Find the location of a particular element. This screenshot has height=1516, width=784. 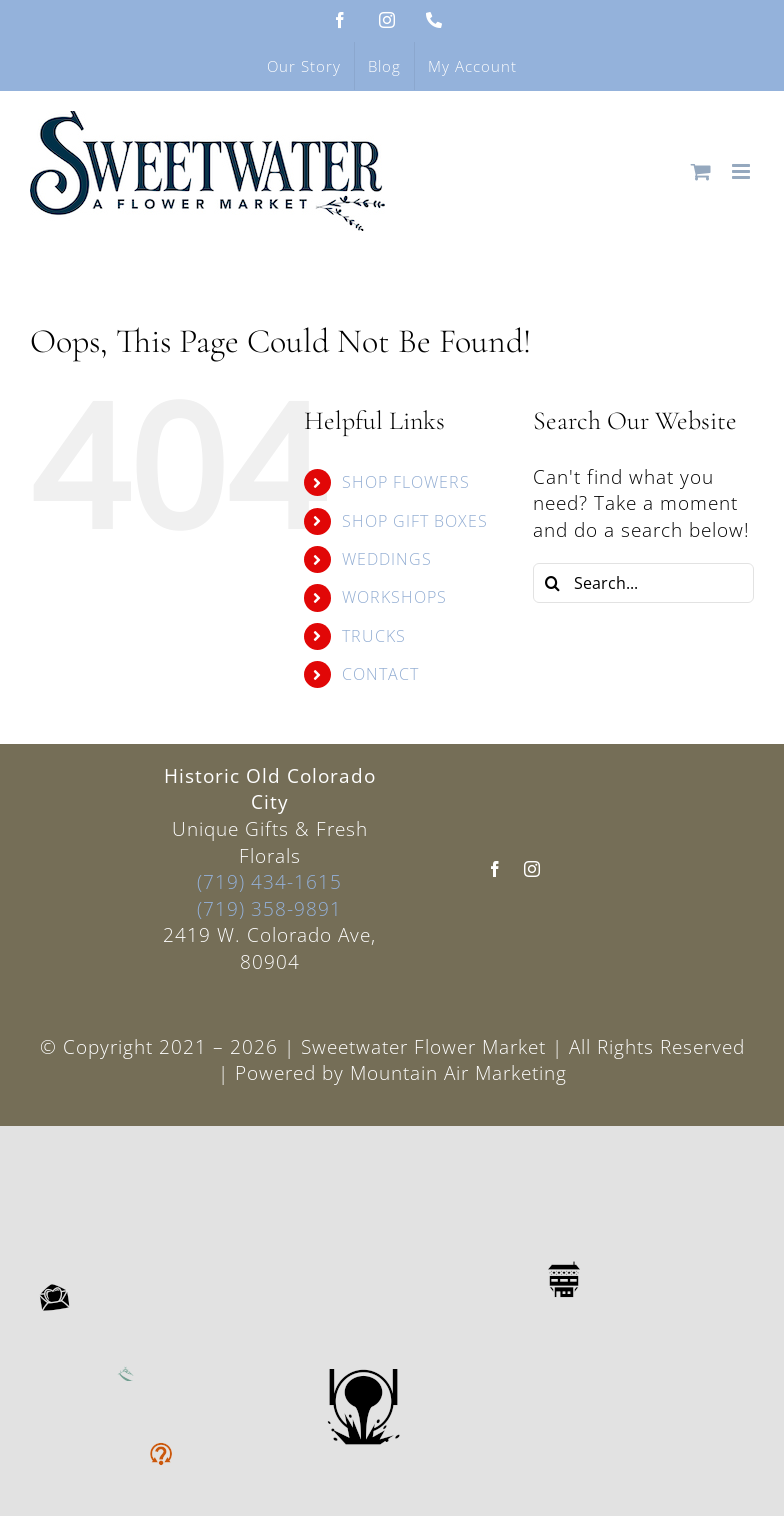

view fortified settlement or stronghold location is located at coordinates (125, 1373).